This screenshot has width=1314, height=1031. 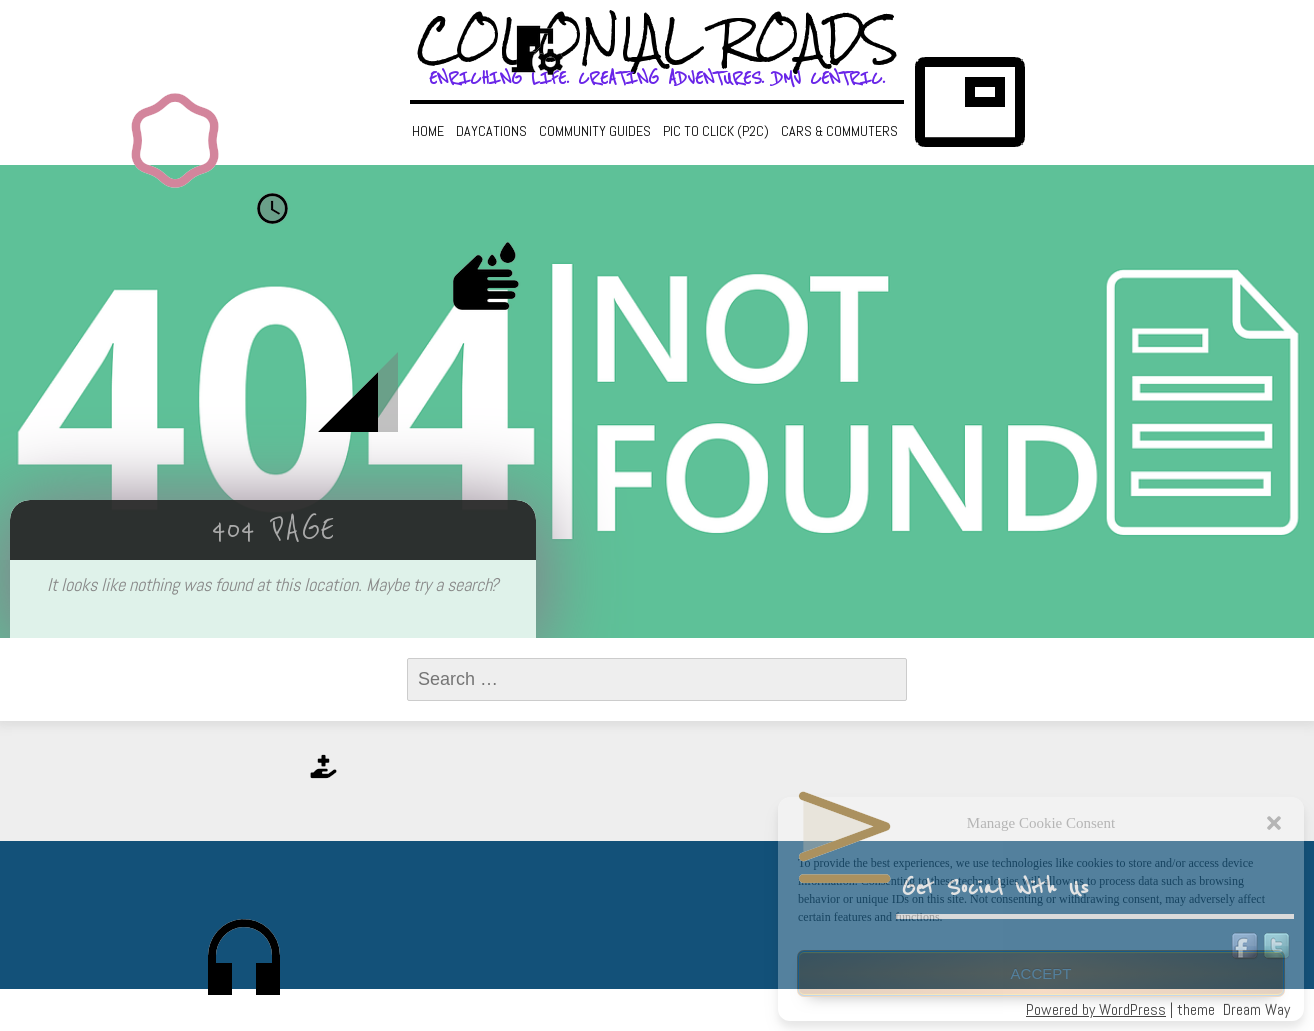 I want to click on wash your hands reminder, so click(x=487, y=275).